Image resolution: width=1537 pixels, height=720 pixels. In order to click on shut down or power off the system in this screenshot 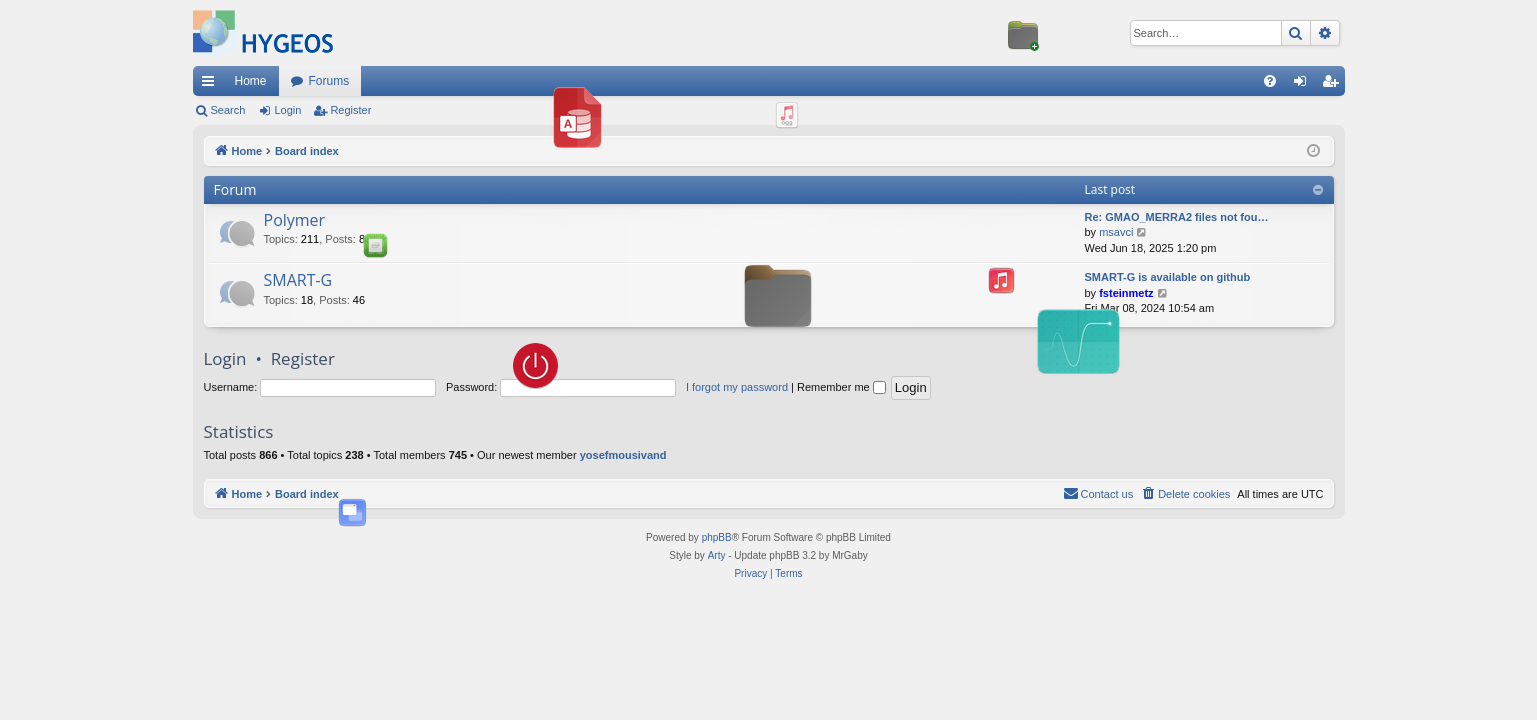, I will do `click(536, 366)`.